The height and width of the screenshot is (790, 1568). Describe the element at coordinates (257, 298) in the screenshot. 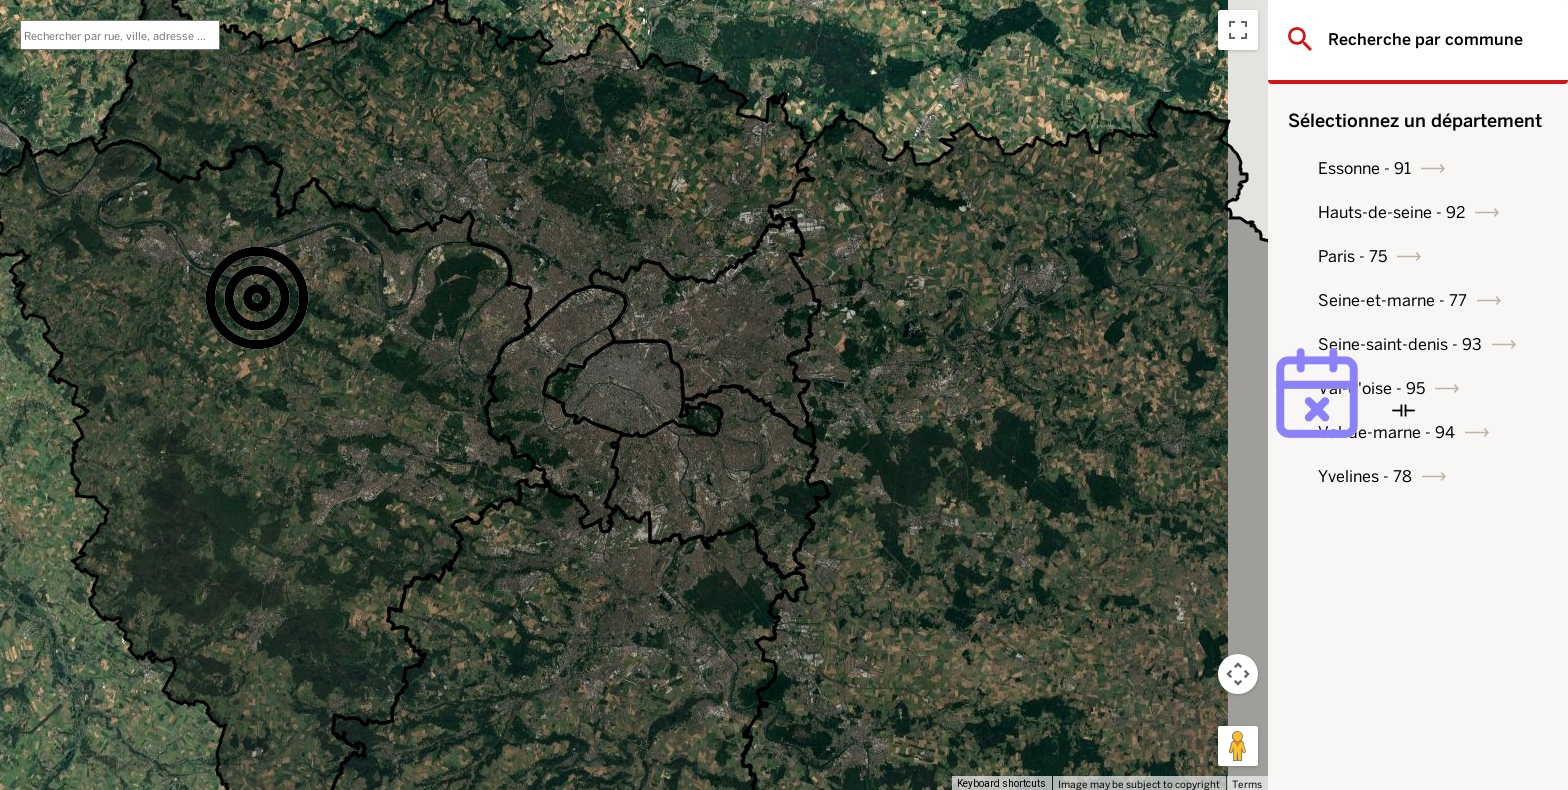

I see `set a goal or target` at that location.